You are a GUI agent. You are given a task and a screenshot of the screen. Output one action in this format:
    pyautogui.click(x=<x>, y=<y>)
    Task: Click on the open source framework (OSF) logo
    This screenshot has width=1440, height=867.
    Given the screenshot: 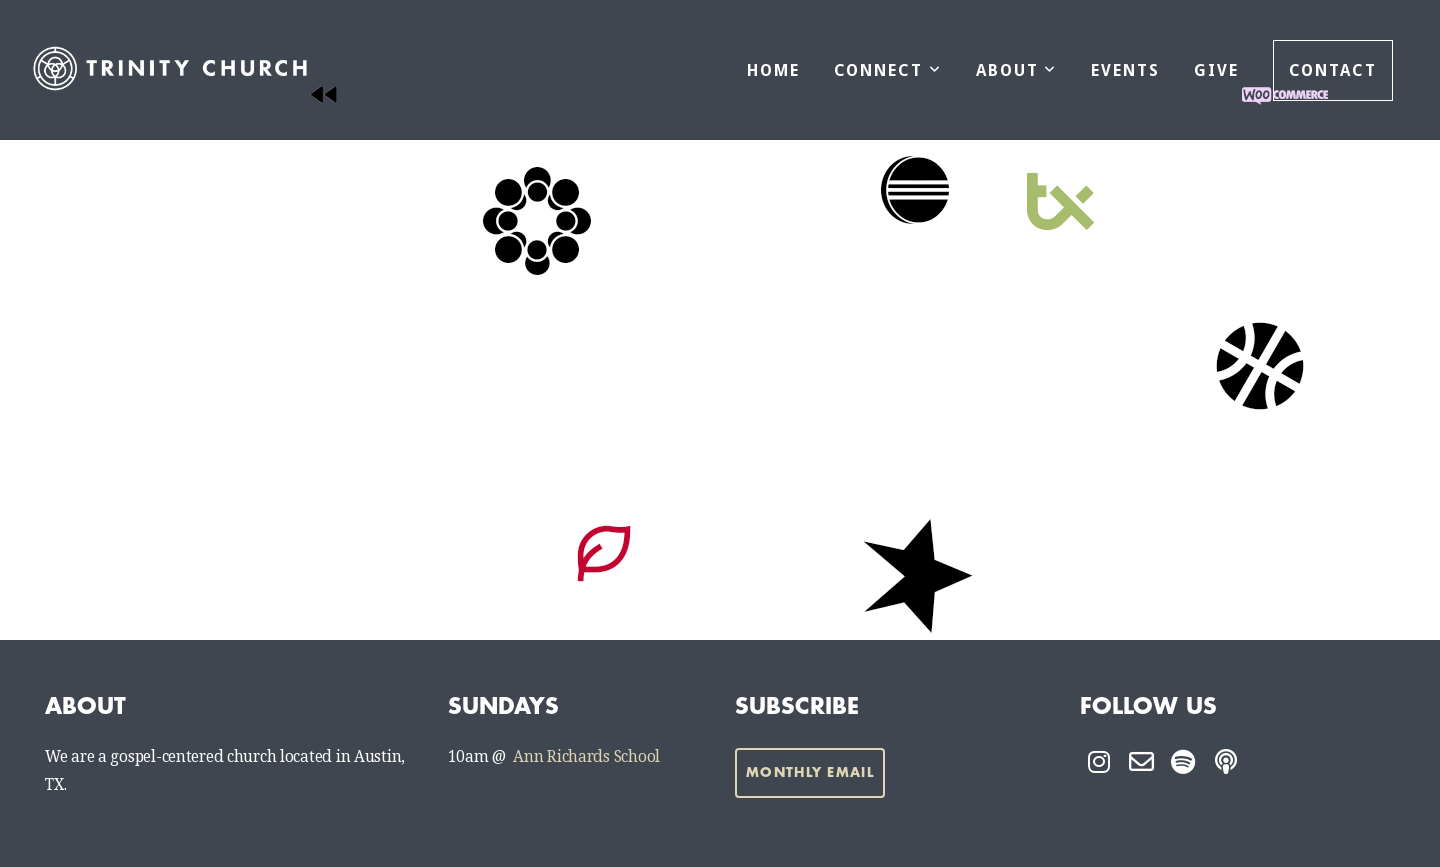 What is the action you would take?
    pyautogui.click(x=537, y=221)
    